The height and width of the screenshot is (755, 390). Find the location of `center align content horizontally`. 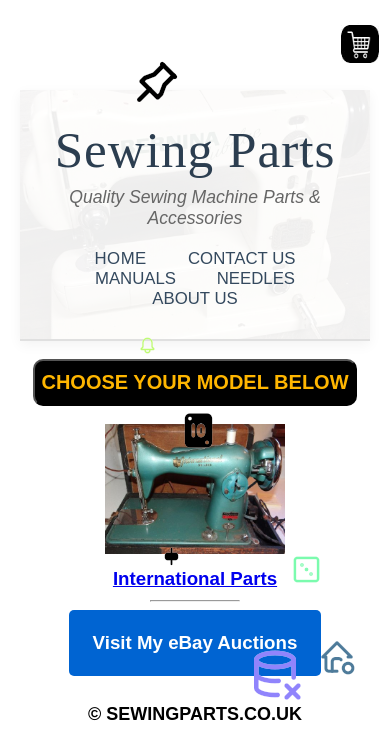

center align content horizontally is located at coordinates (171, 556).